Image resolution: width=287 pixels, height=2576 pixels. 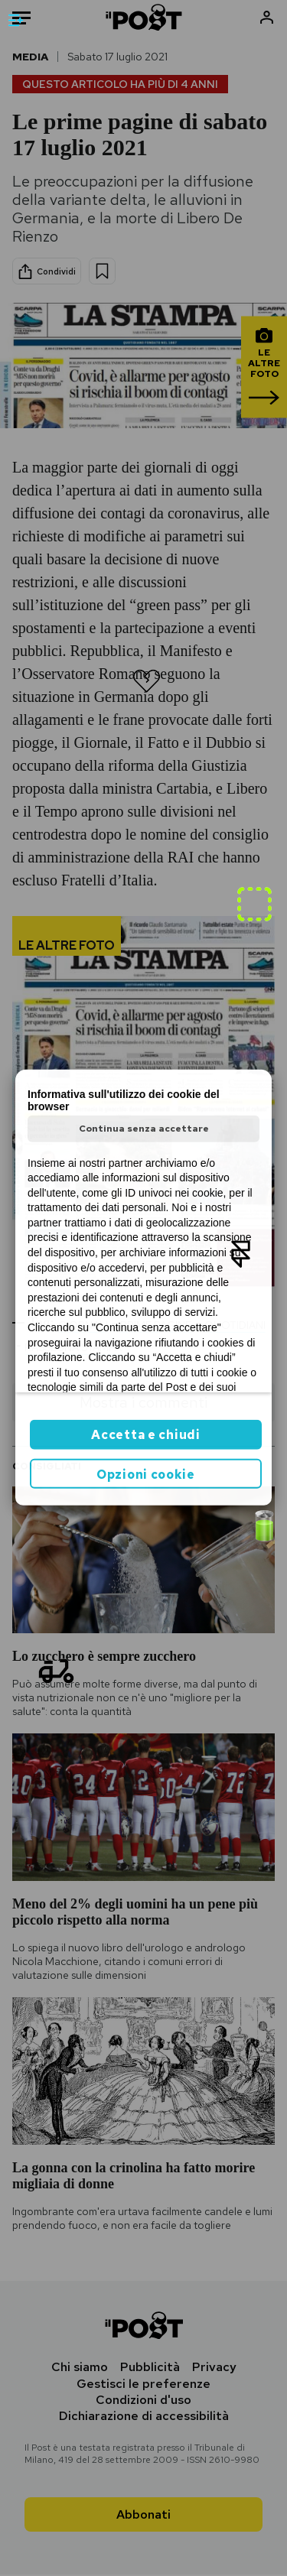 I want to click on unlike or remove from favorites, so click(x=146, y=680).